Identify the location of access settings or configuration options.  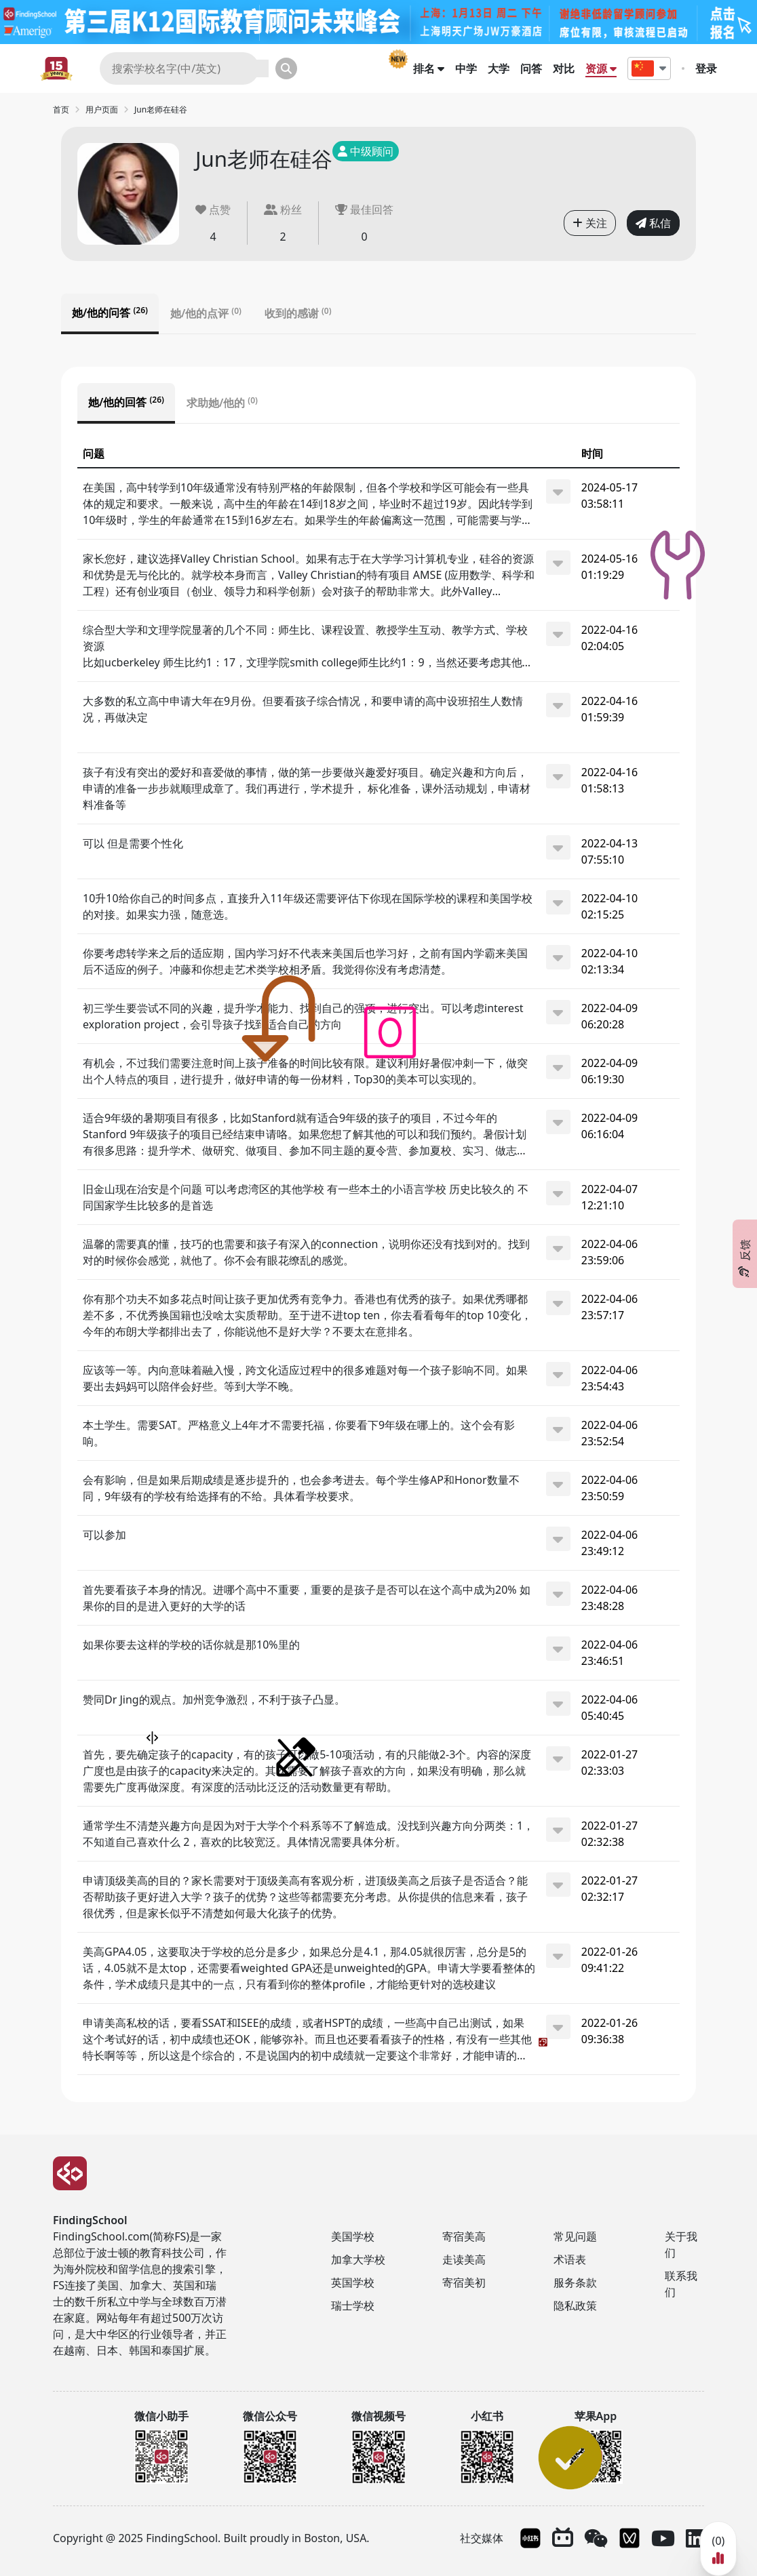
(678, 565).